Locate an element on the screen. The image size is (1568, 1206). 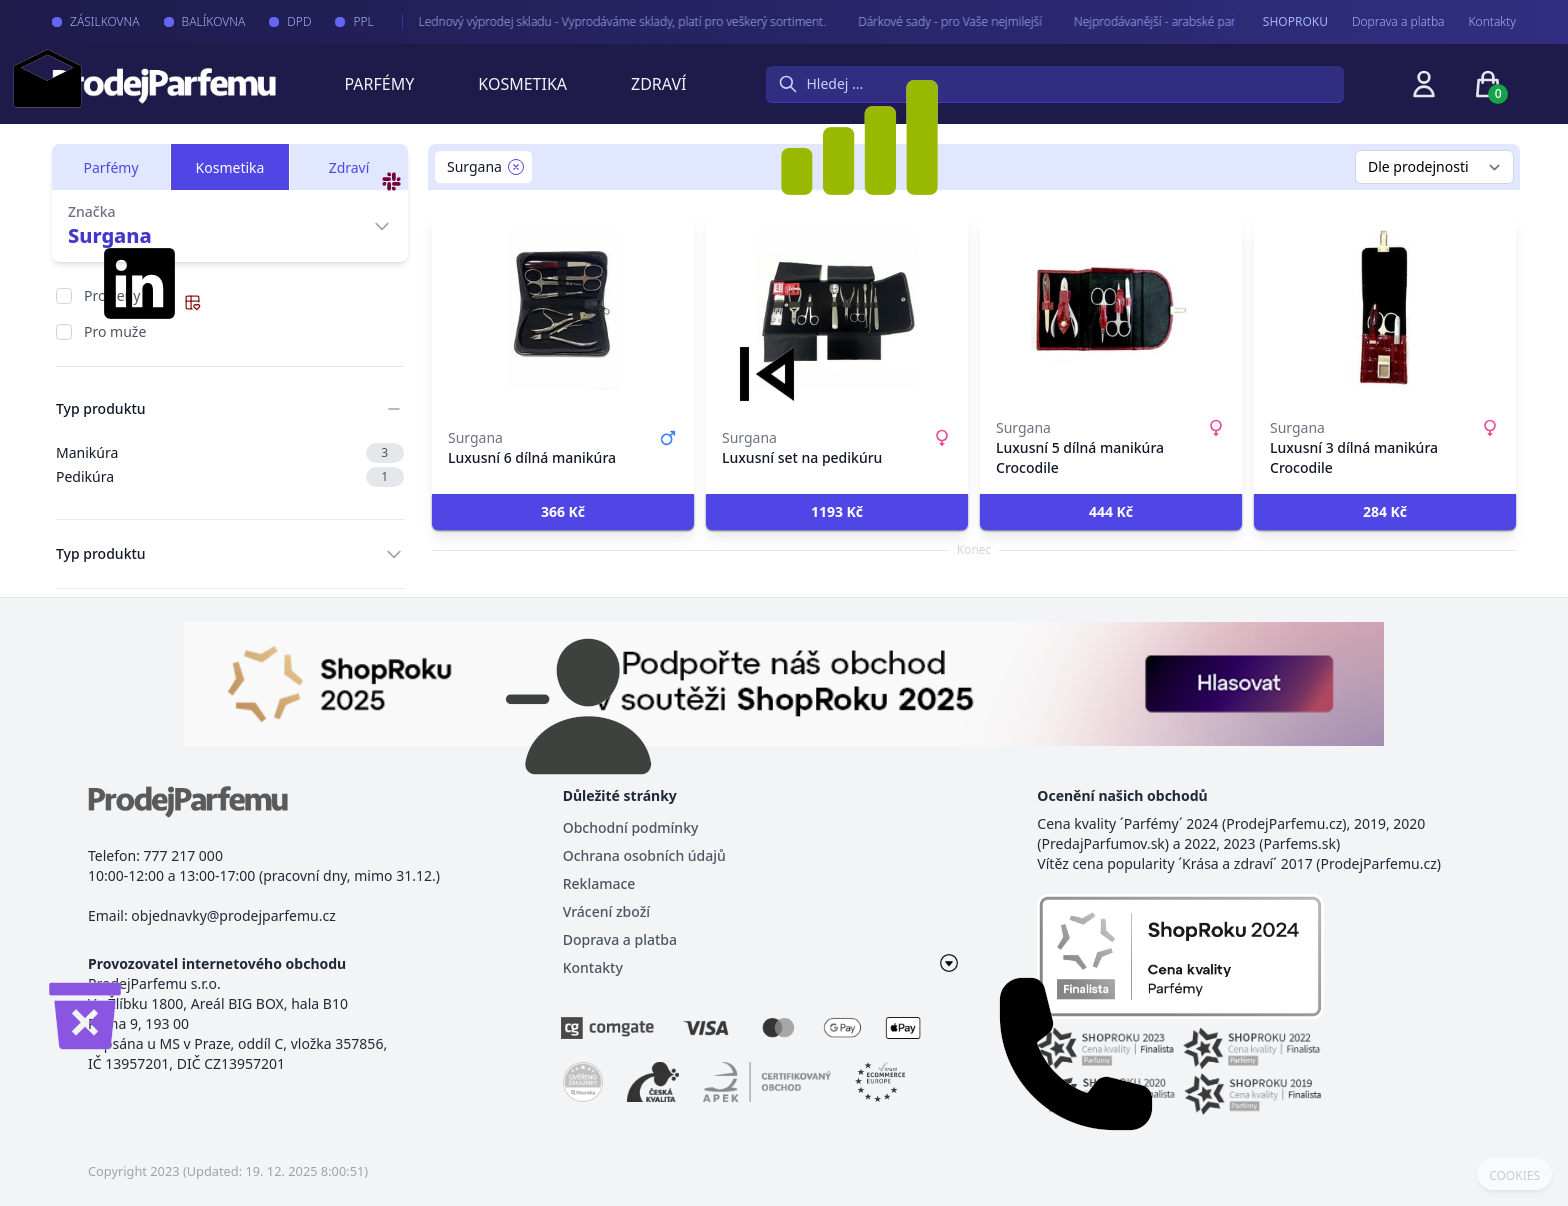
delete selected item is located at coordinates (85, 1016).